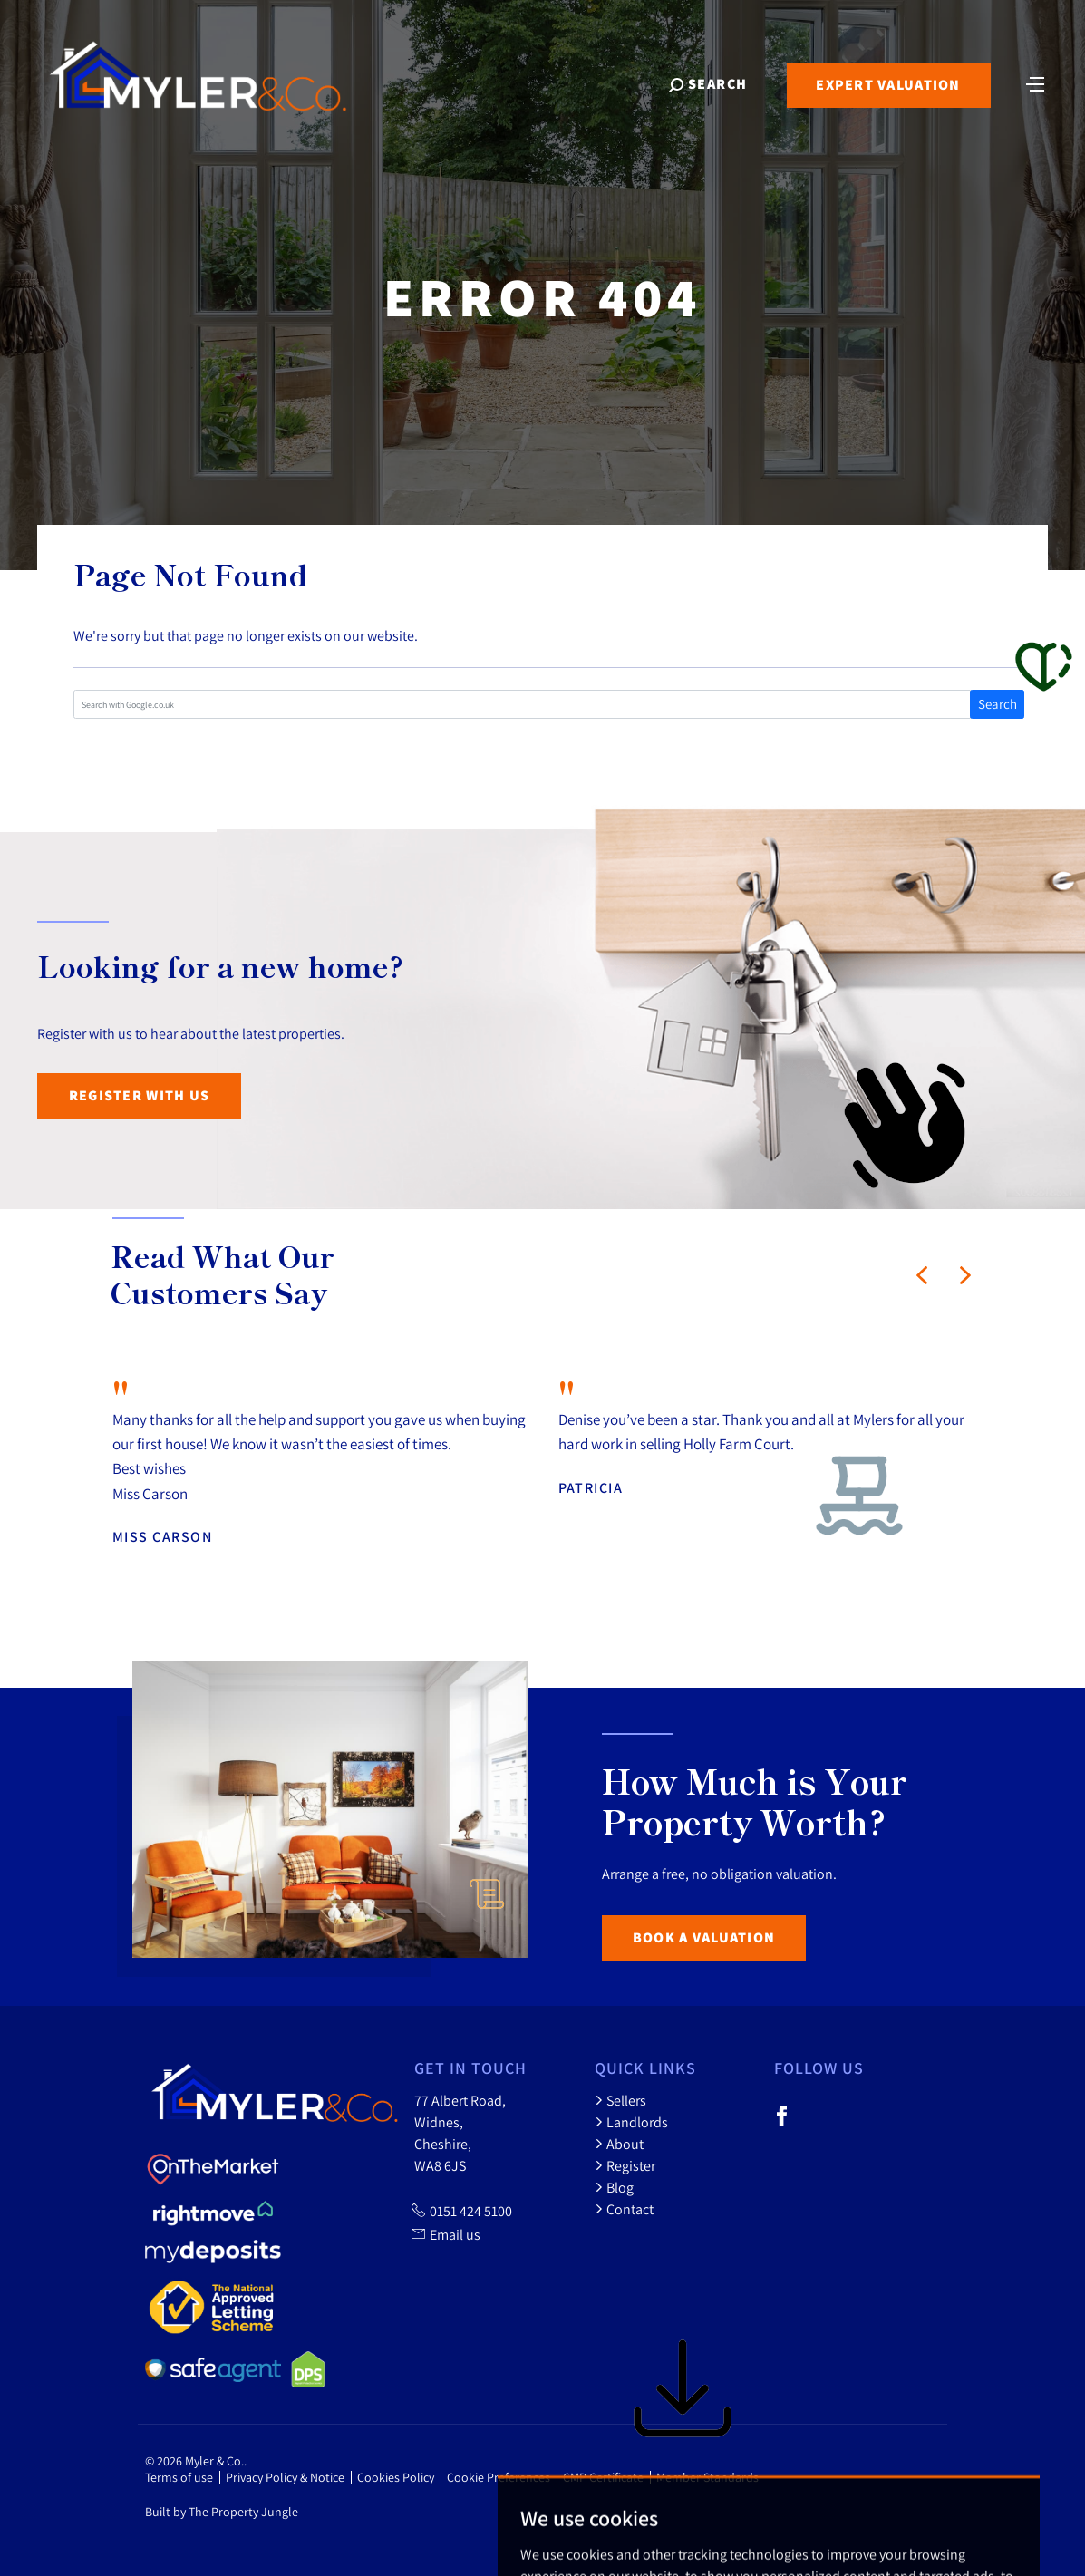 This screenshot has height=2576, width=1085. Describe the element at coordinates (488, 1893) in the screenshot. I see `view document or manuscript` at that location.